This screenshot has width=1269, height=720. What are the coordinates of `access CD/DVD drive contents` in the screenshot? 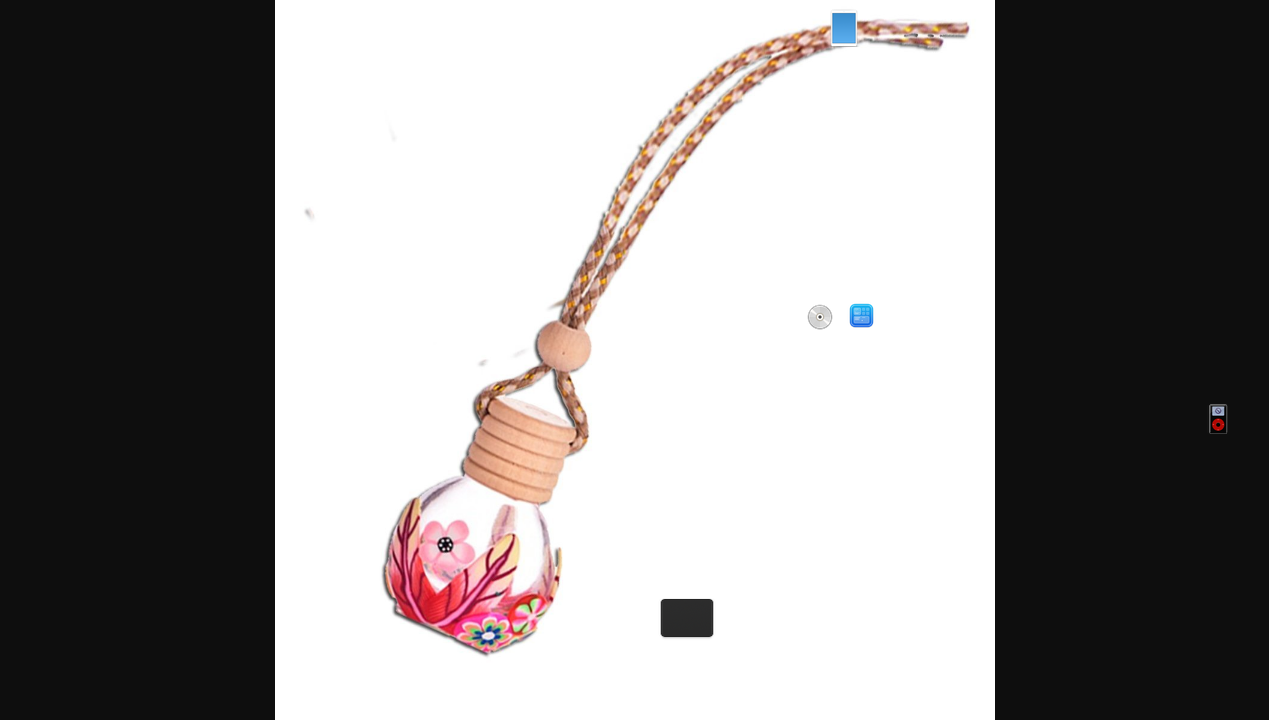 It's located at (820, 317).